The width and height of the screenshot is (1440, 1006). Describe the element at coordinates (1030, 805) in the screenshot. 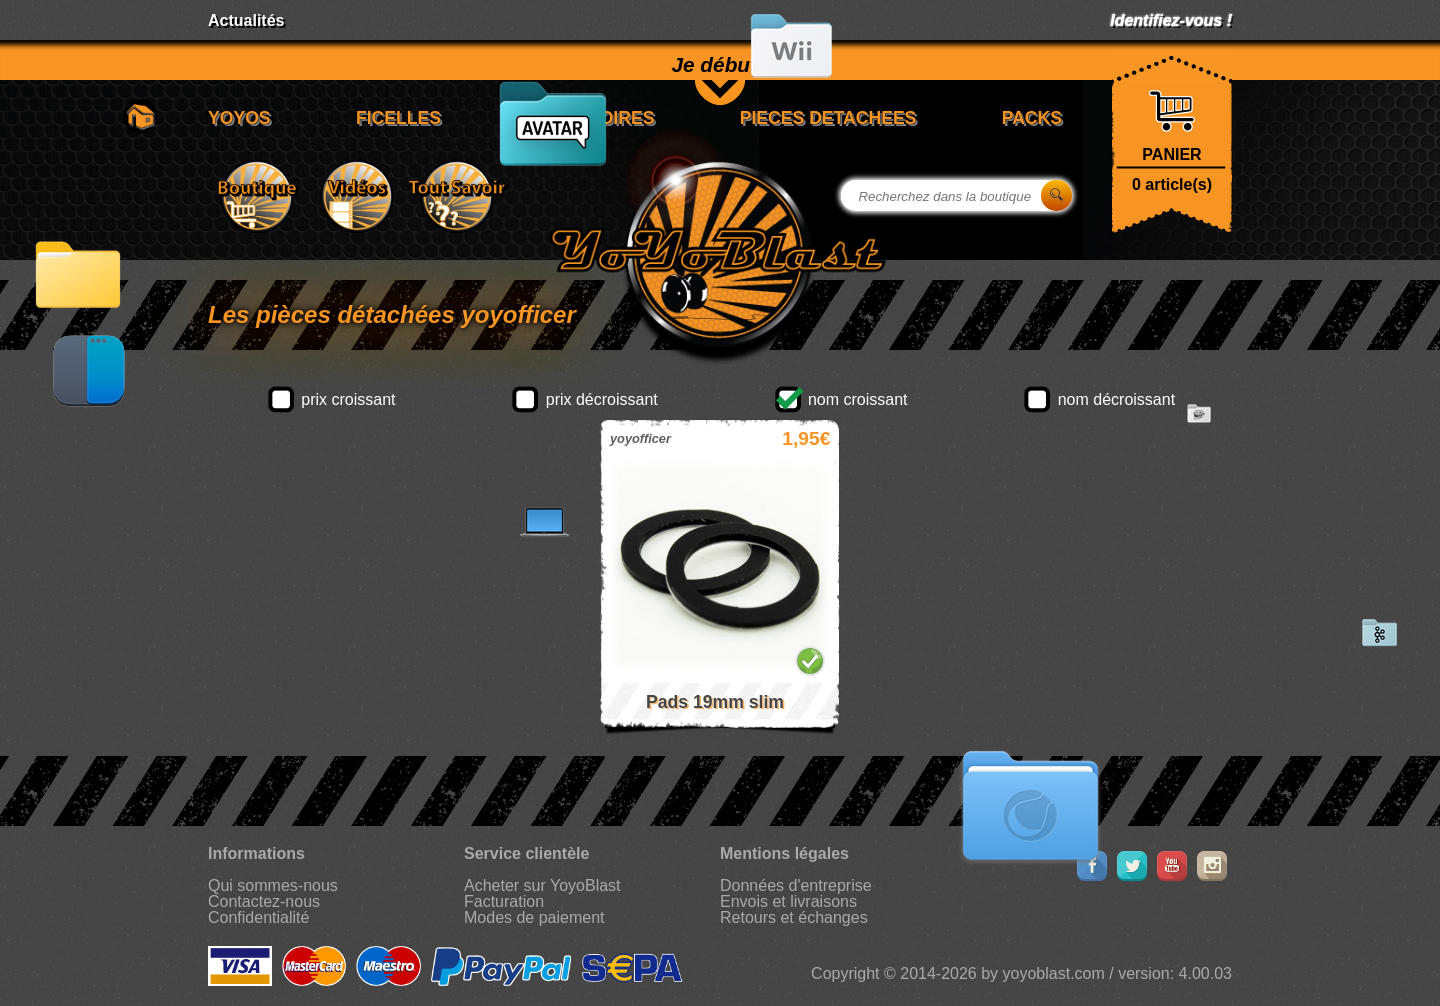

I see `open Maxon application folder` at that location.